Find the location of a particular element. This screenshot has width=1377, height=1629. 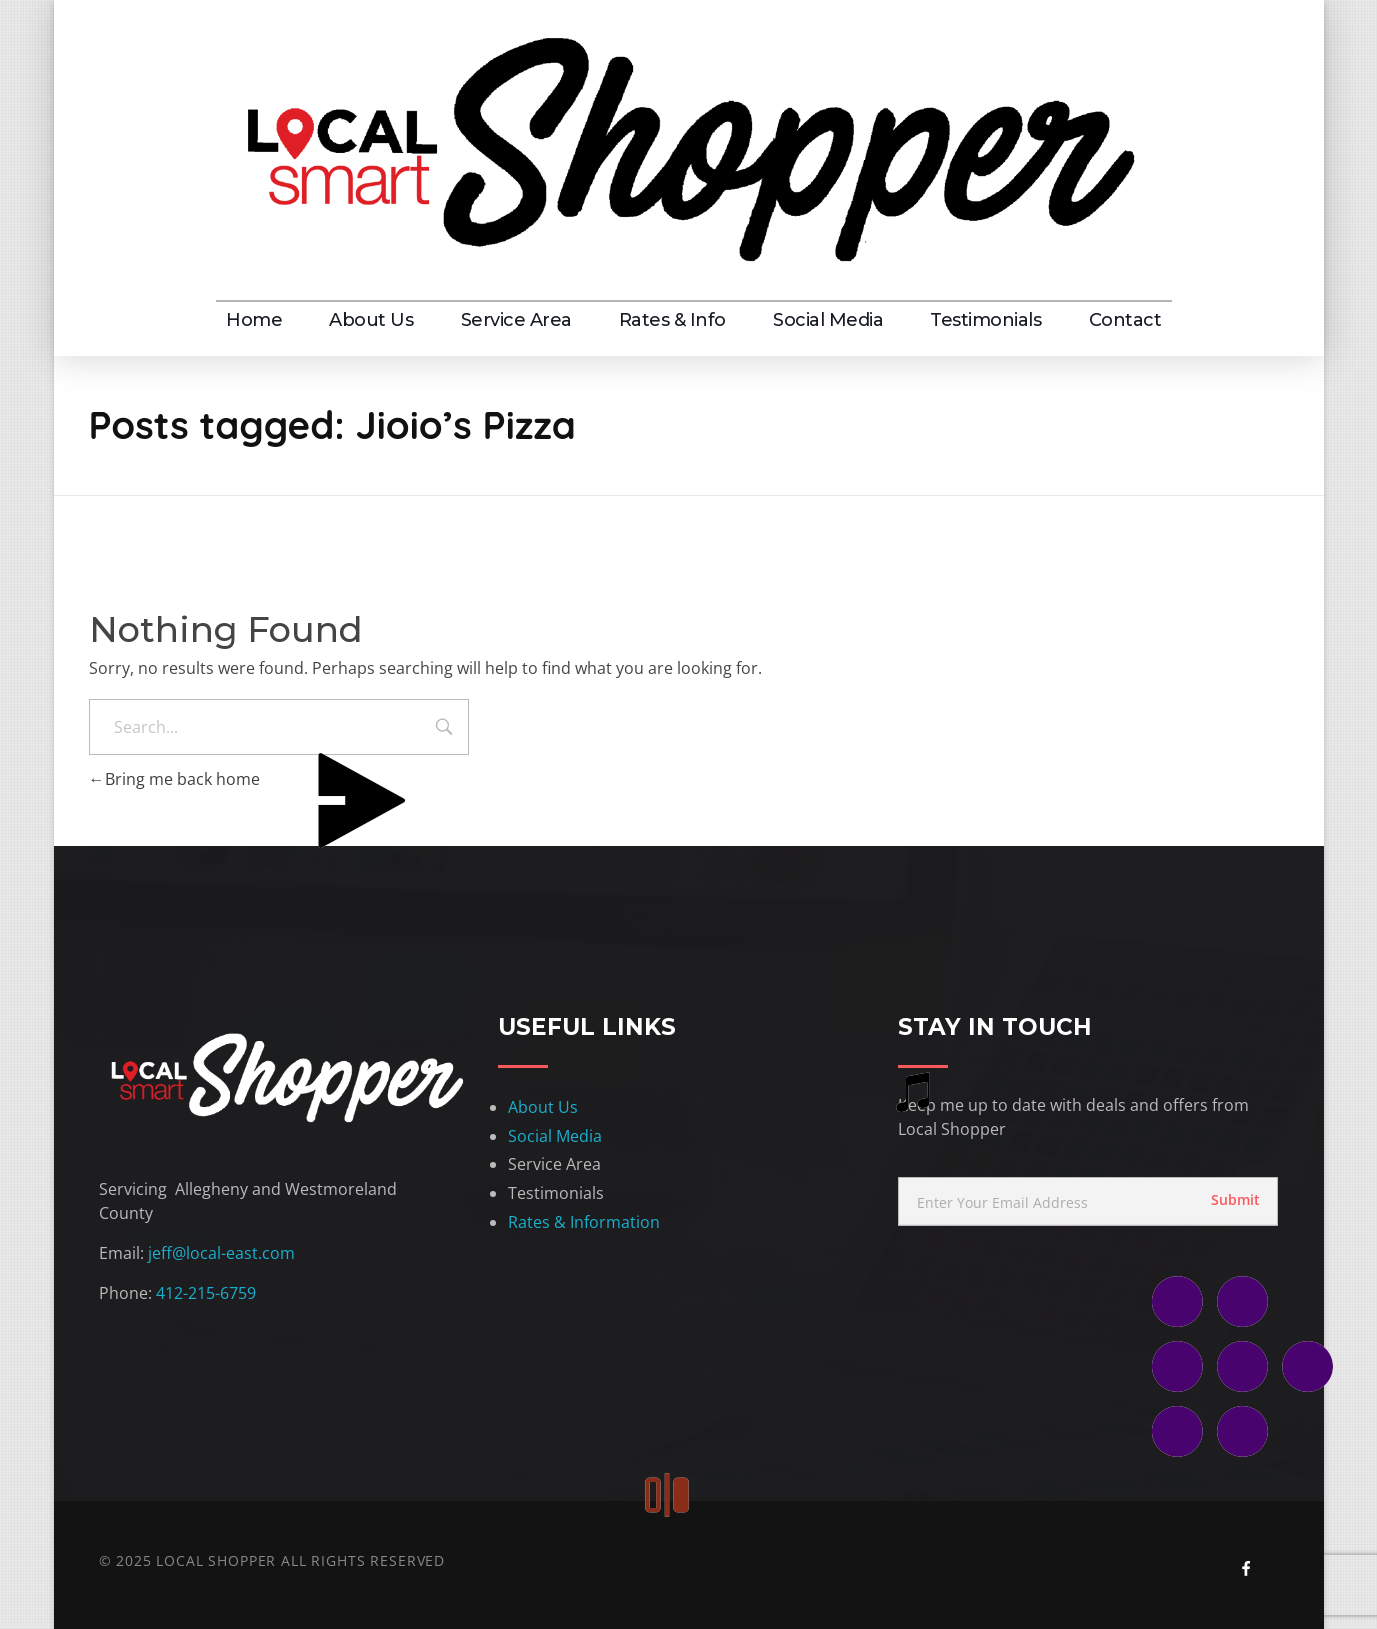

send a message or submit content is located at coordinates (358, 800).